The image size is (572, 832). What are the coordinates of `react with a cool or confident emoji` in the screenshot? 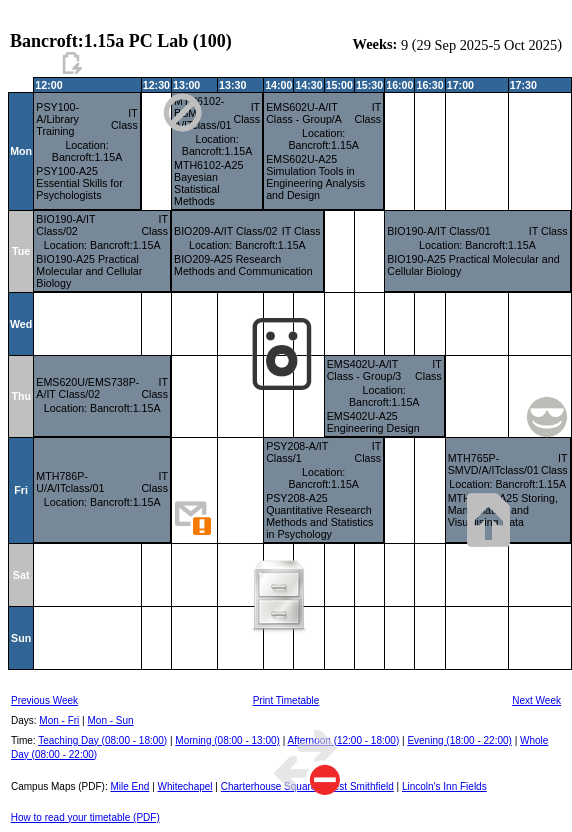 It's located at (547, 417).